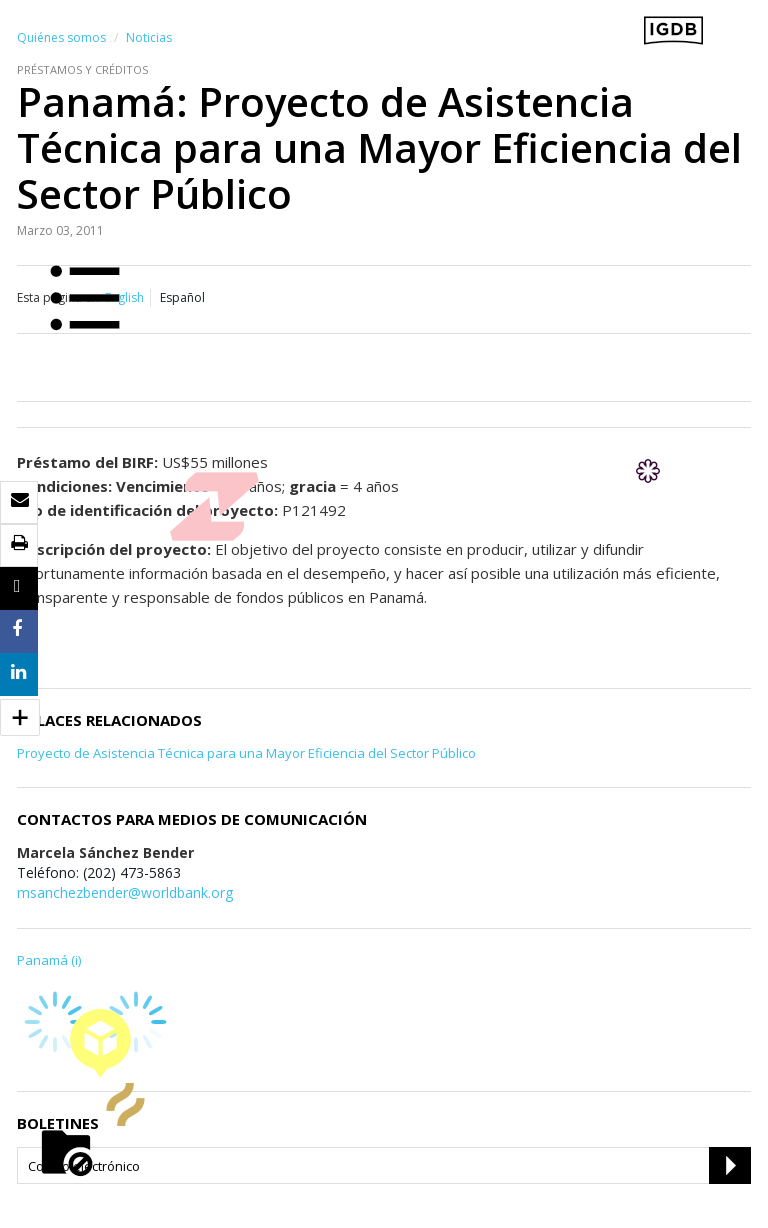 This screenshot has height=1228, width=768. Describe the element at coordinates (214, 506) in the screenshot. I see `zincsearch logo` at that location.